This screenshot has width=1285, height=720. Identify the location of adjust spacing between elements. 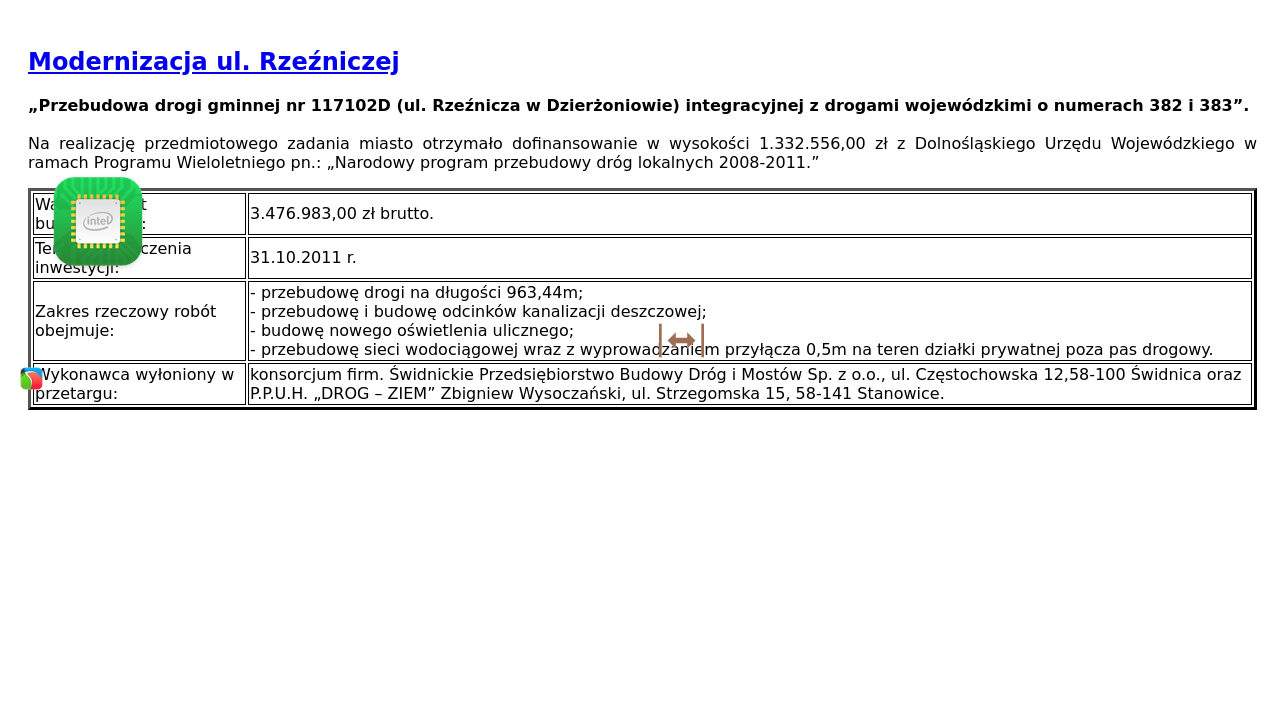
(681, 340).